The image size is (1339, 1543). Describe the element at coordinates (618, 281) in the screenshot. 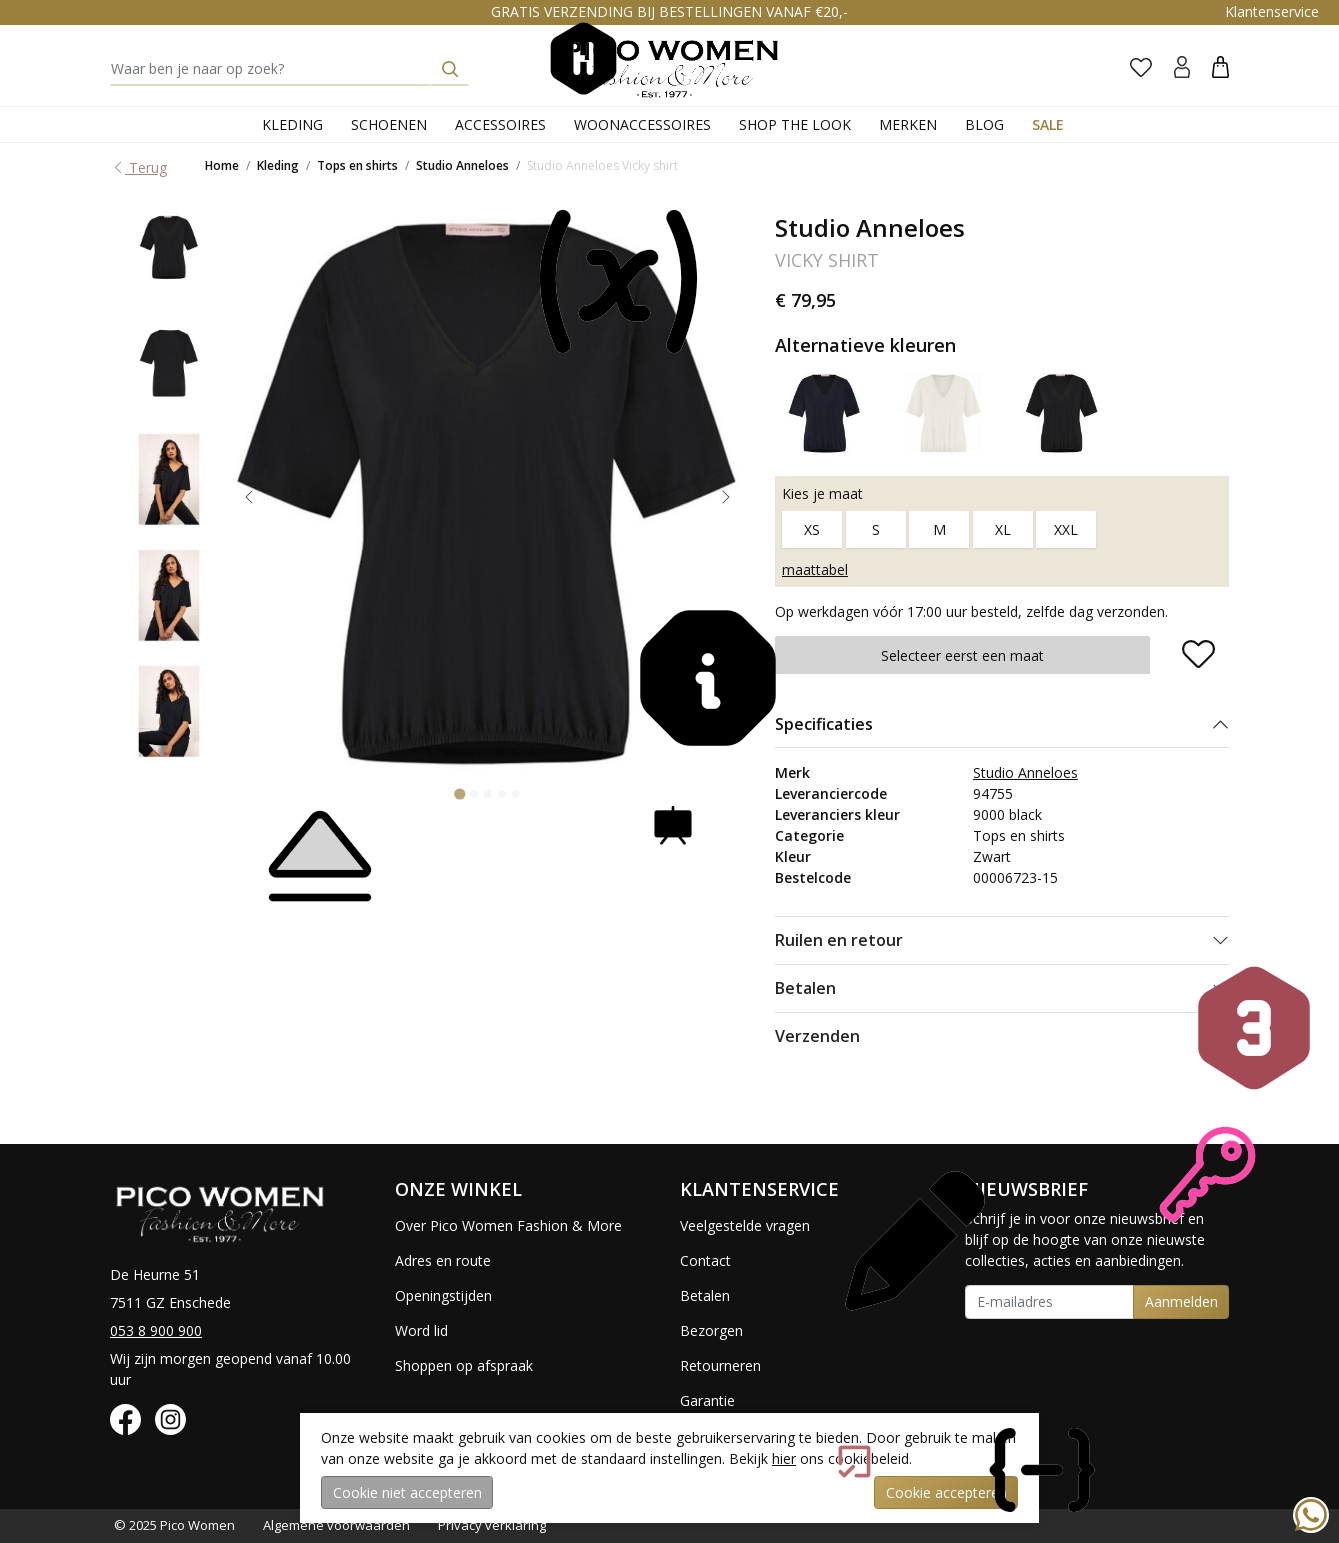

I see `represents a variable or dynamic value in code` at that location.